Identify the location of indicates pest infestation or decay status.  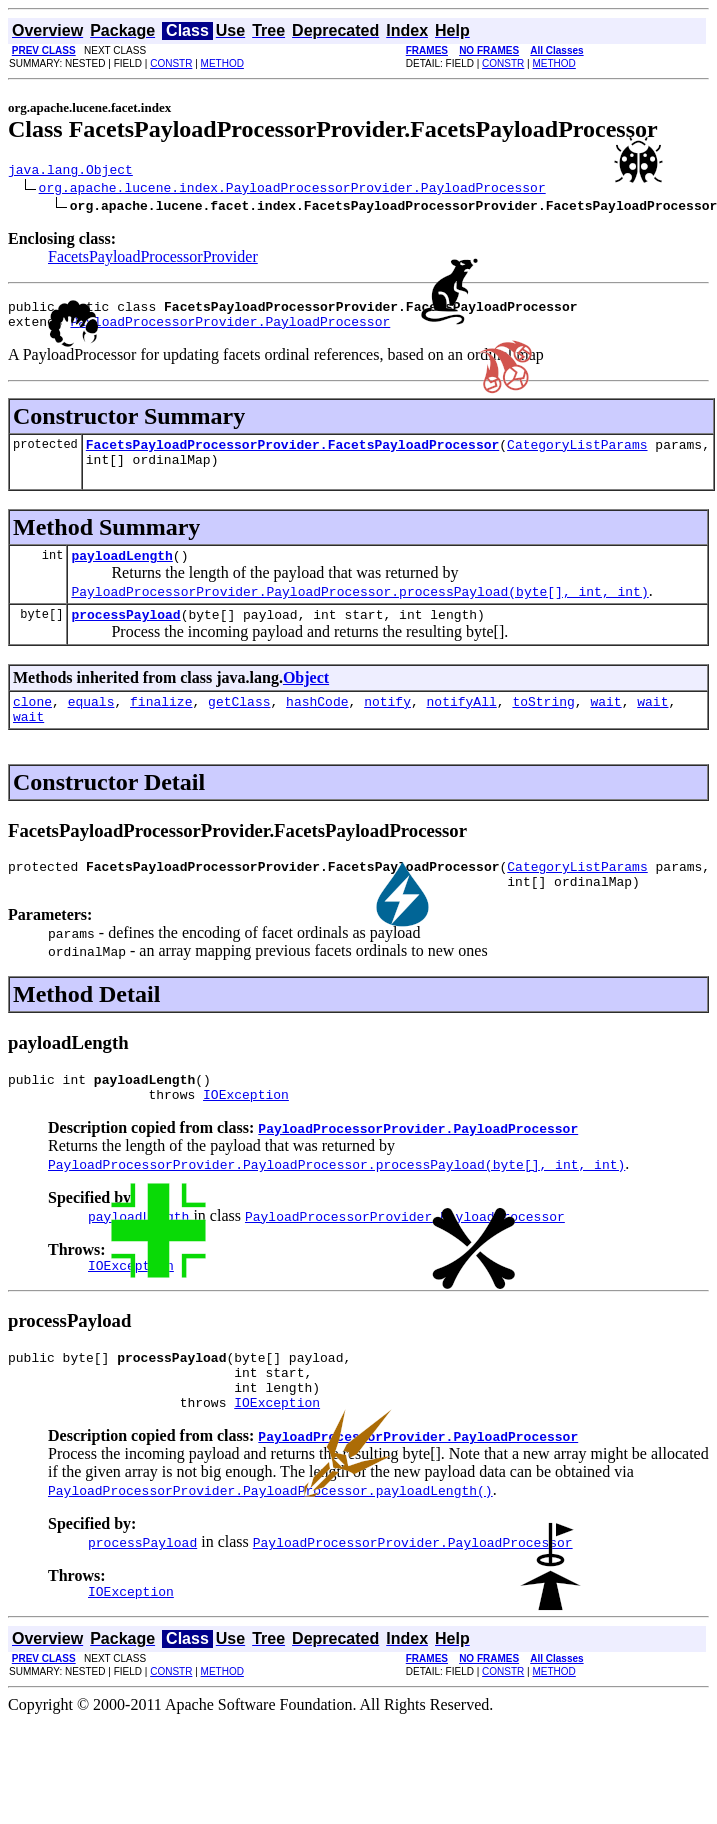
(73, 325).